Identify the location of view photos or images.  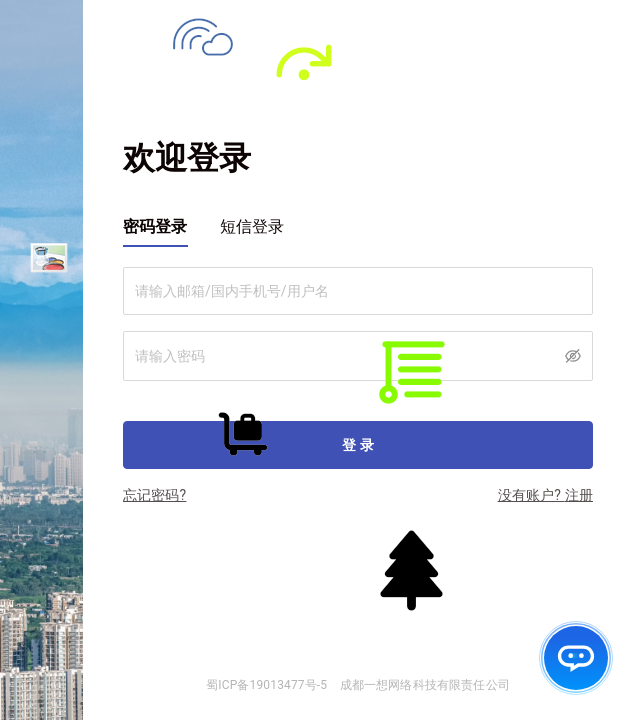
(49, 254).